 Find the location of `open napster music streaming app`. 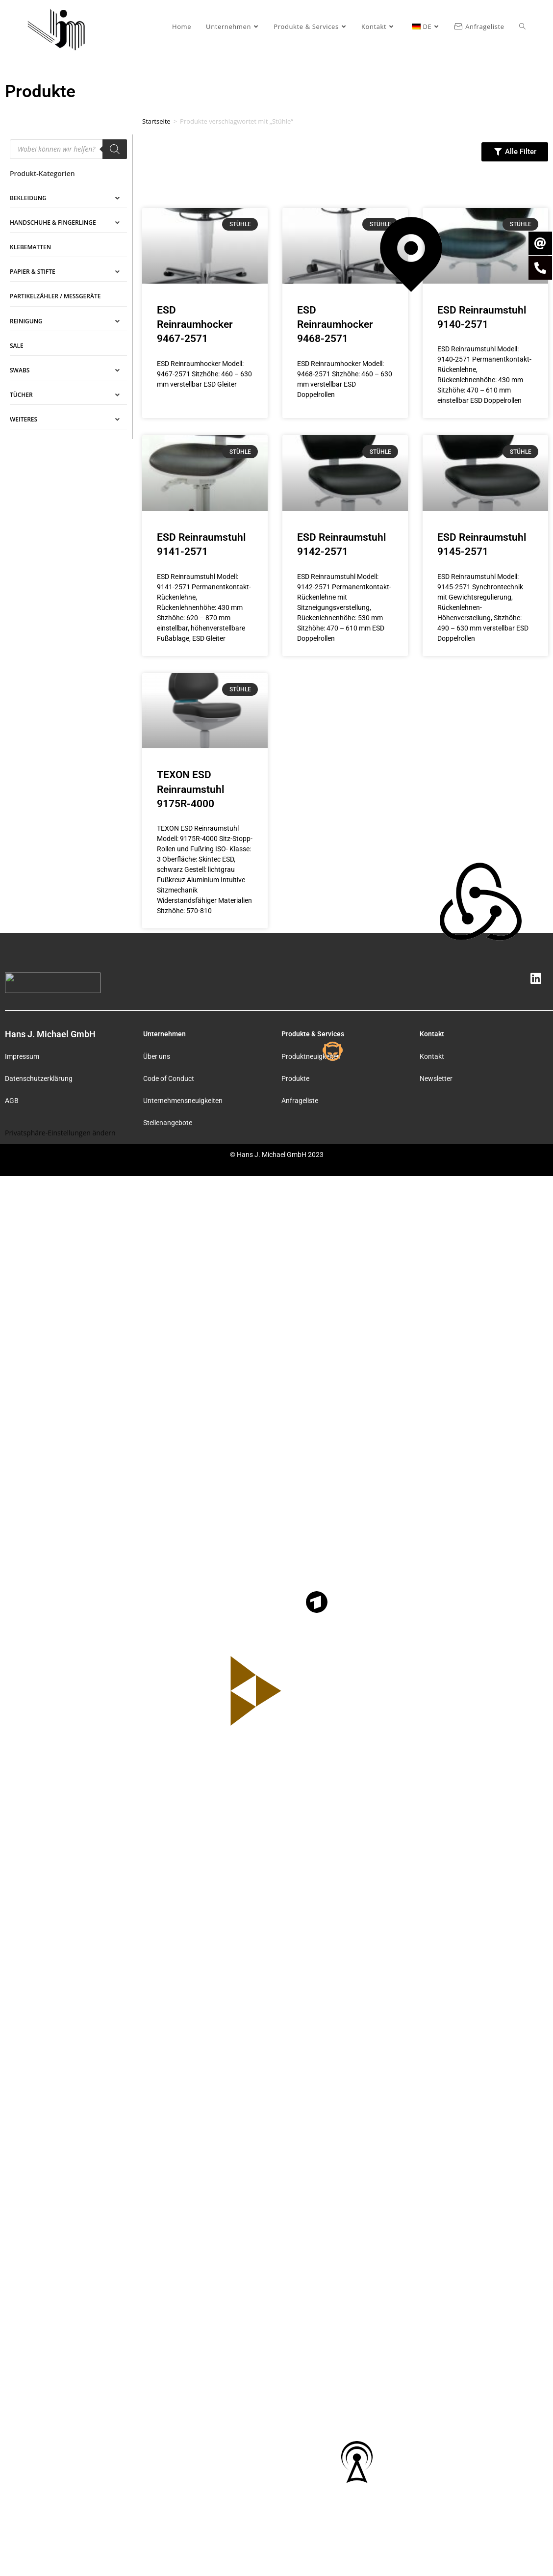

open napster music streaming app is located at coordinates (332, 1051).